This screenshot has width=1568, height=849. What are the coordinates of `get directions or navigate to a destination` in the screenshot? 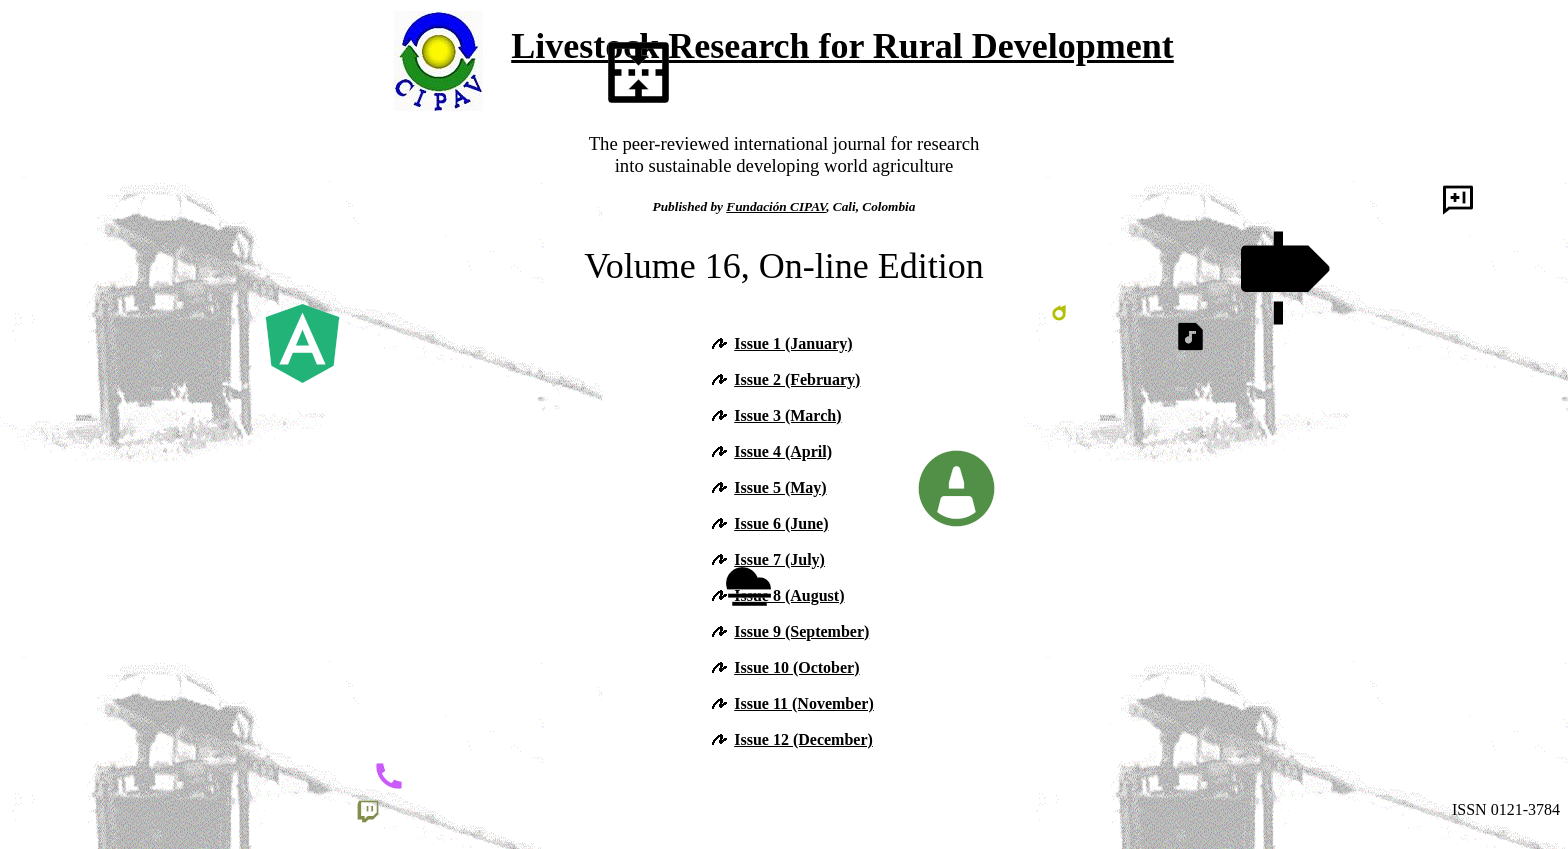 It's located at (1283, 278).